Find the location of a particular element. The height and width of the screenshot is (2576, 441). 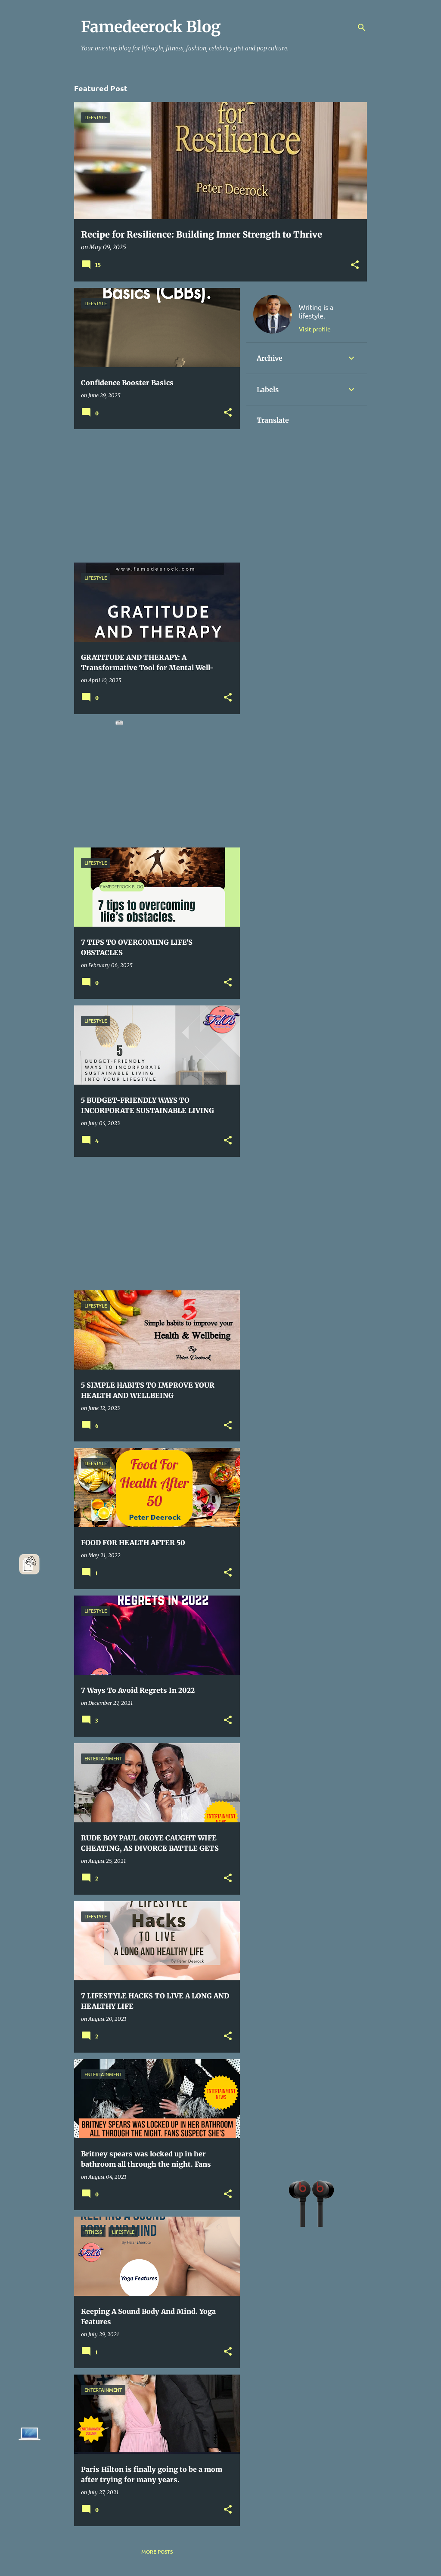

represents a mac mini device in system settings is located at coordinates (119, 723).